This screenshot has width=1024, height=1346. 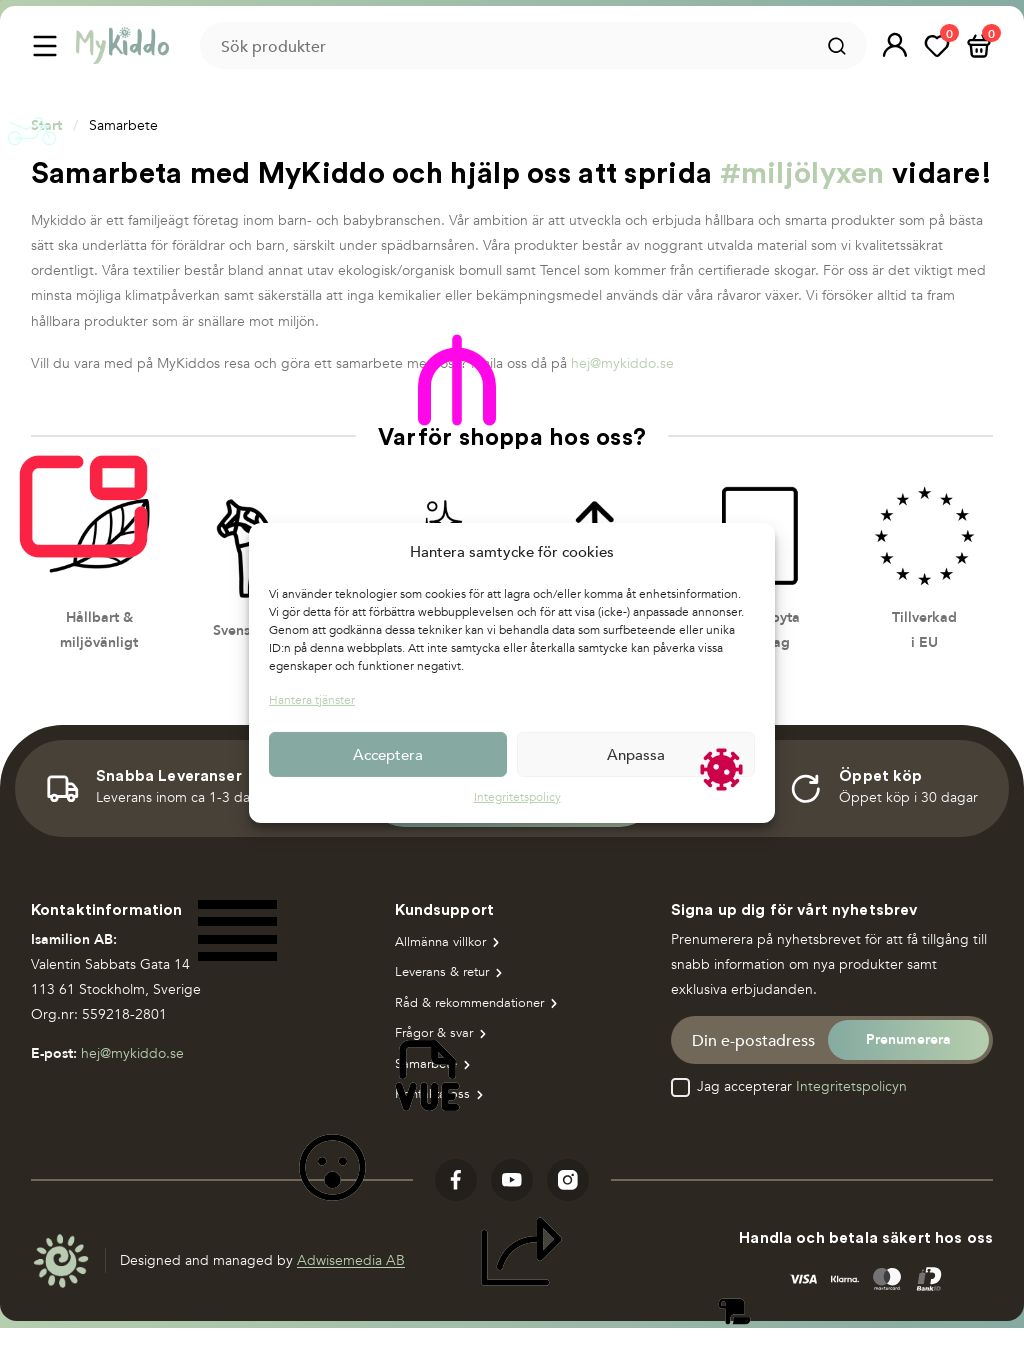 I want to click on indicates azerbaijani manat currency, so click(x=457, y=380).